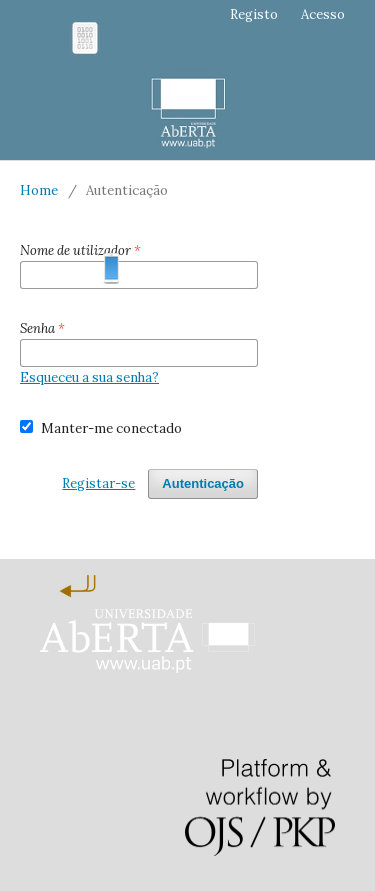 The image size is (375, 891). Describe the element at coordinates (77, 586) in the screenshot. I see `reply to all recipients in an email thread` at that location.